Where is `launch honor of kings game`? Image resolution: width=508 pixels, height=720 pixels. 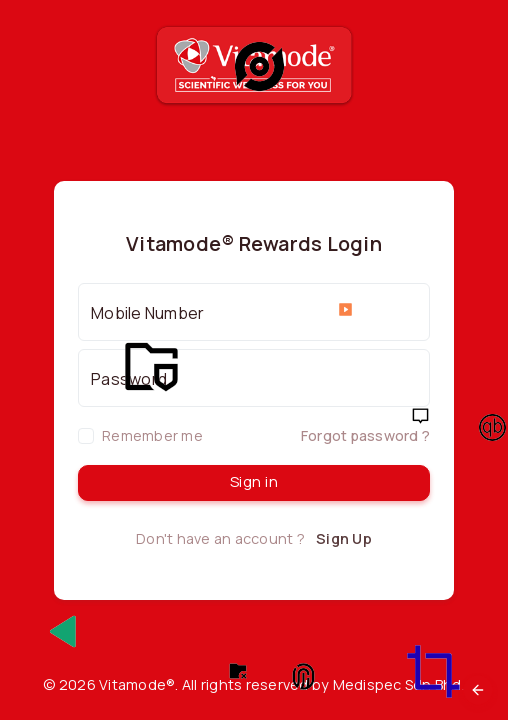
launch honor of kings game is located at coordinates (259, 66).